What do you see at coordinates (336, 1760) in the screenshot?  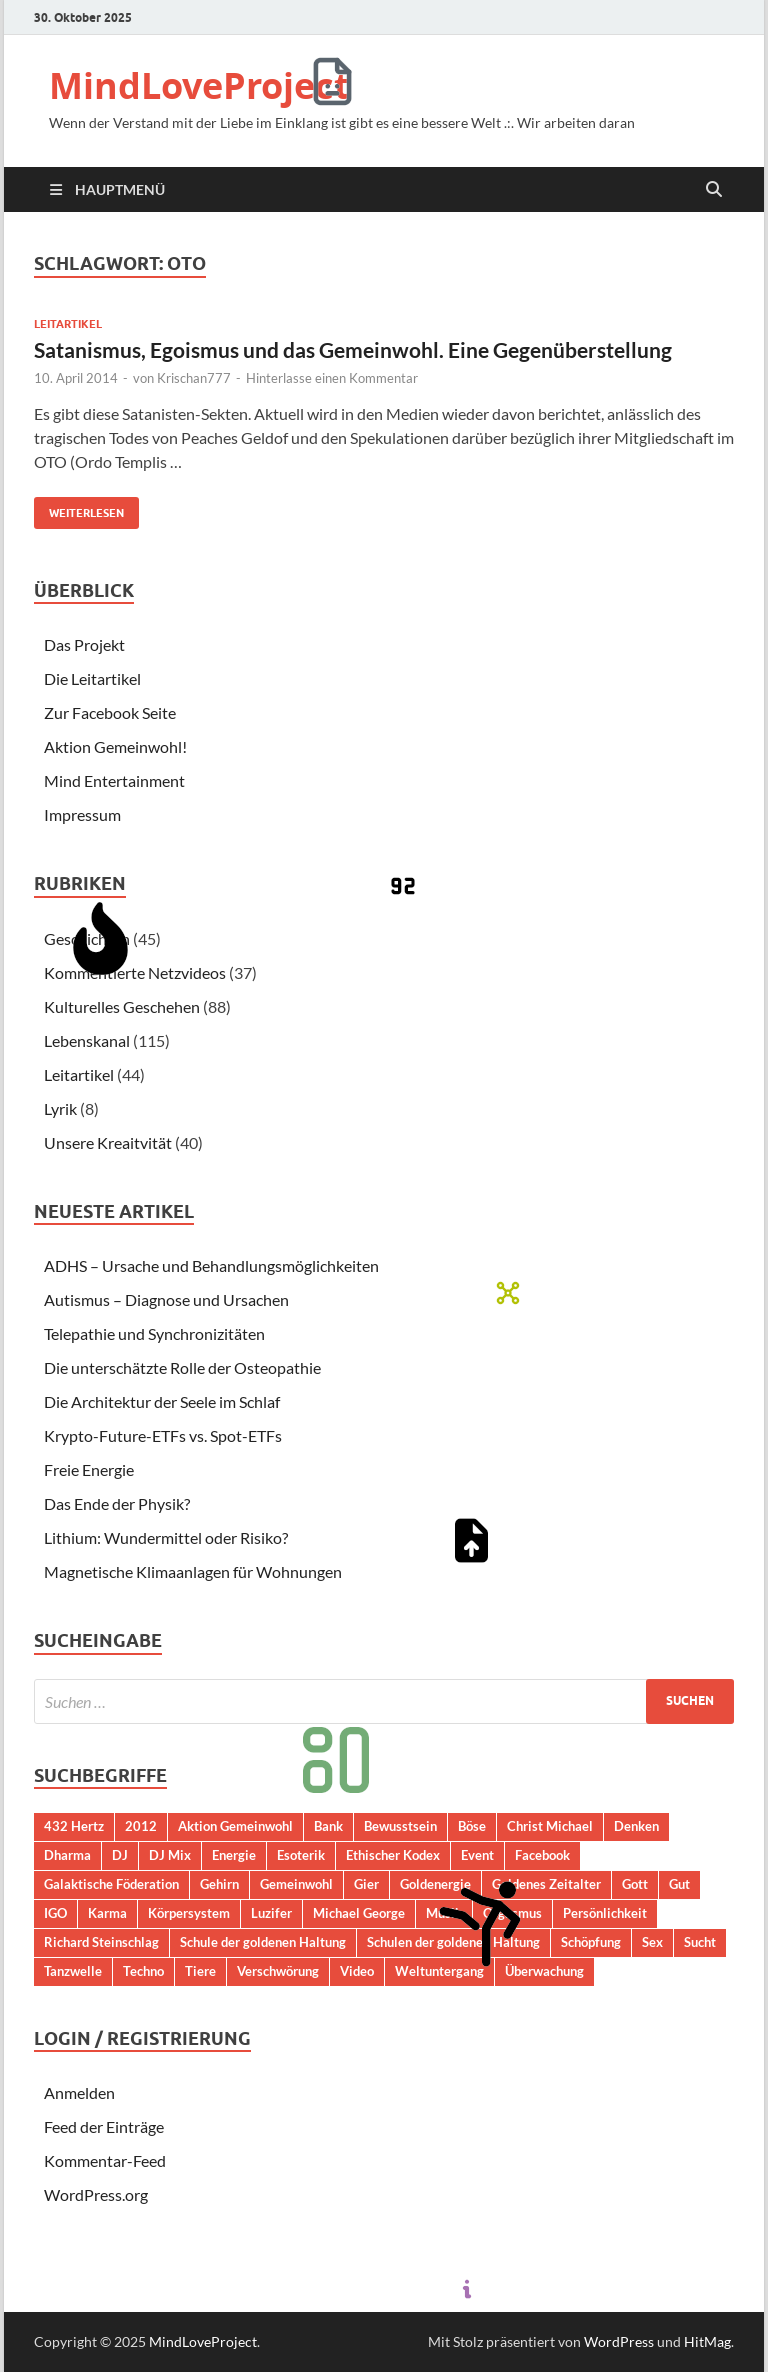 I see `switch to layout view` at bounding box center [336, 1760].